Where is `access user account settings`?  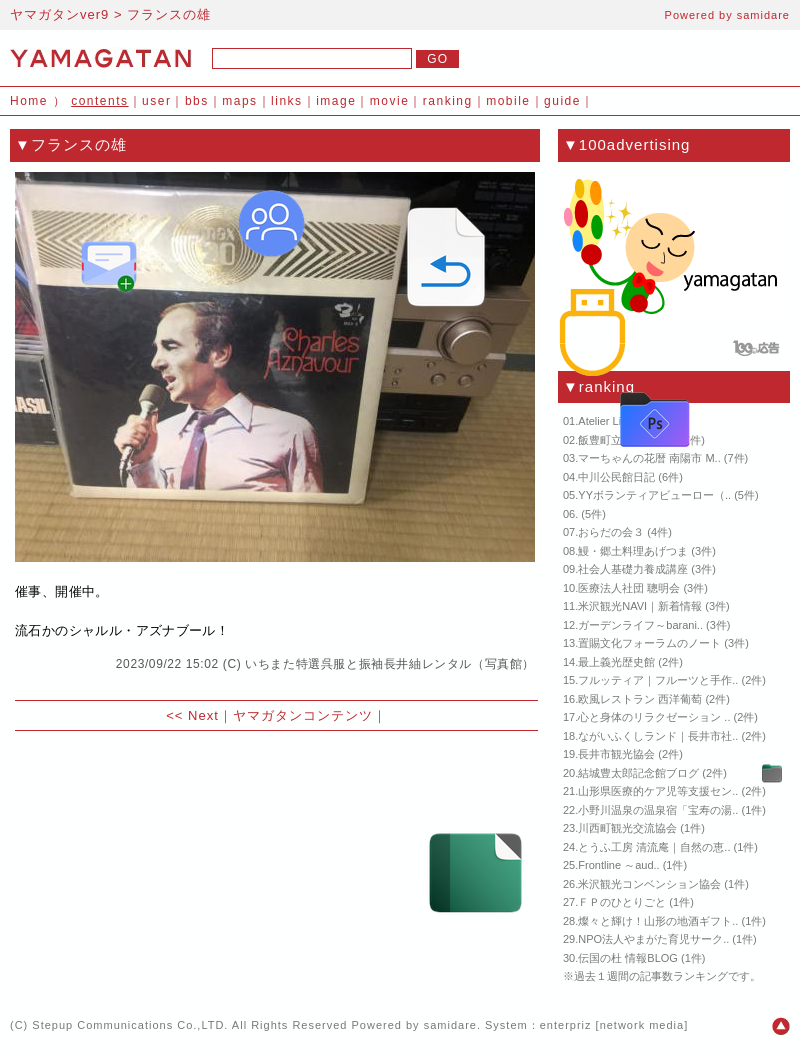 access user account settings is located at coordinates (271, 223).